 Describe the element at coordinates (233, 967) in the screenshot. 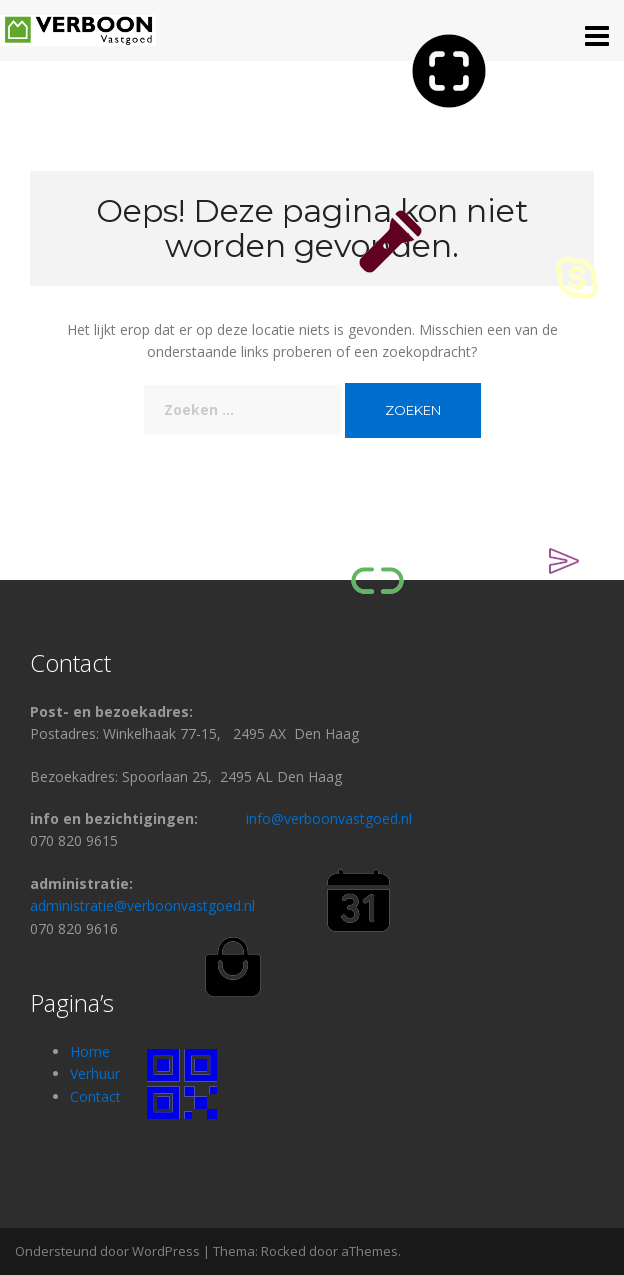

I see `view your shopping bag` at that location.